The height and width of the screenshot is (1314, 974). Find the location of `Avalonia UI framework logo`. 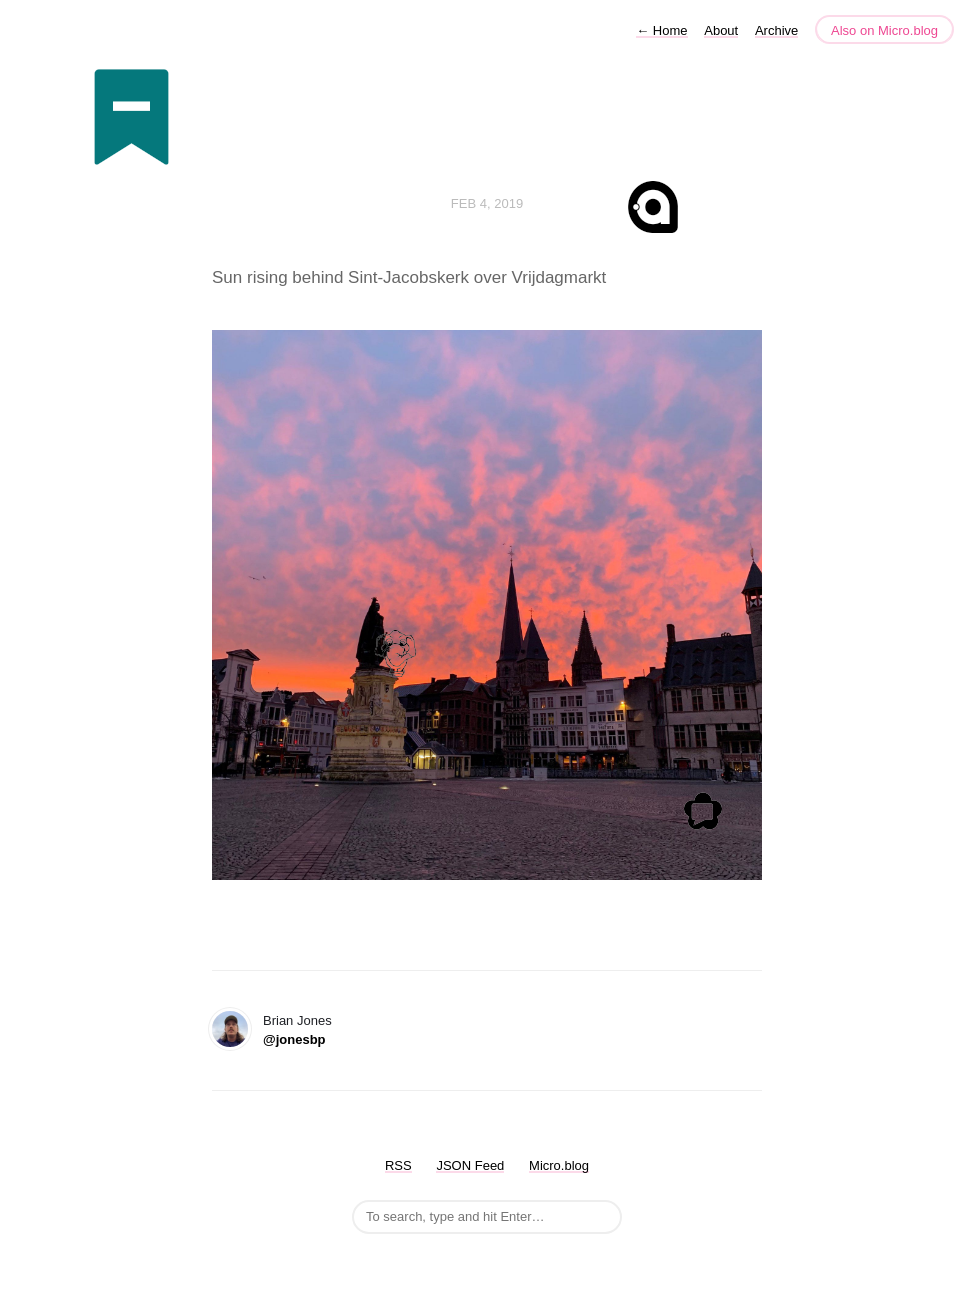

Avalonia UI framework logo is located at coordinates (653, 207).